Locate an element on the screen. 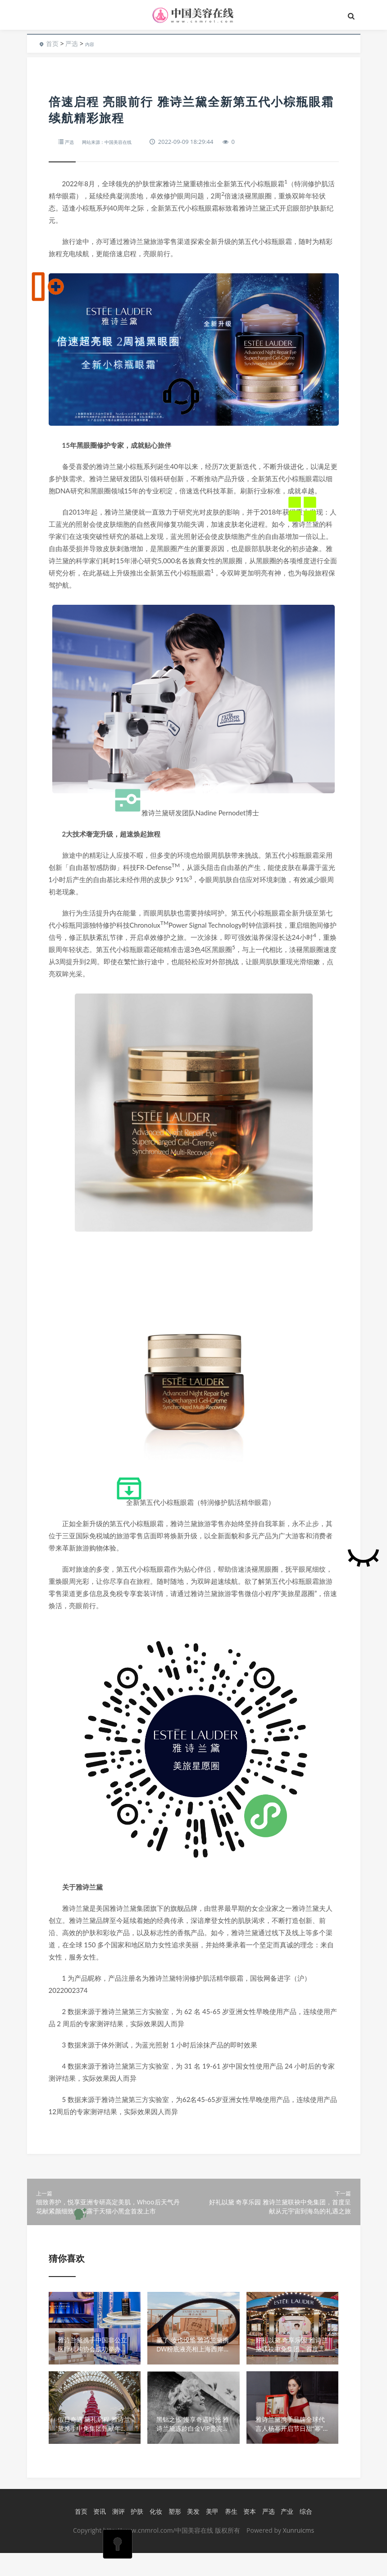  connect to a projector or external display is located at coordinates (127, 800).